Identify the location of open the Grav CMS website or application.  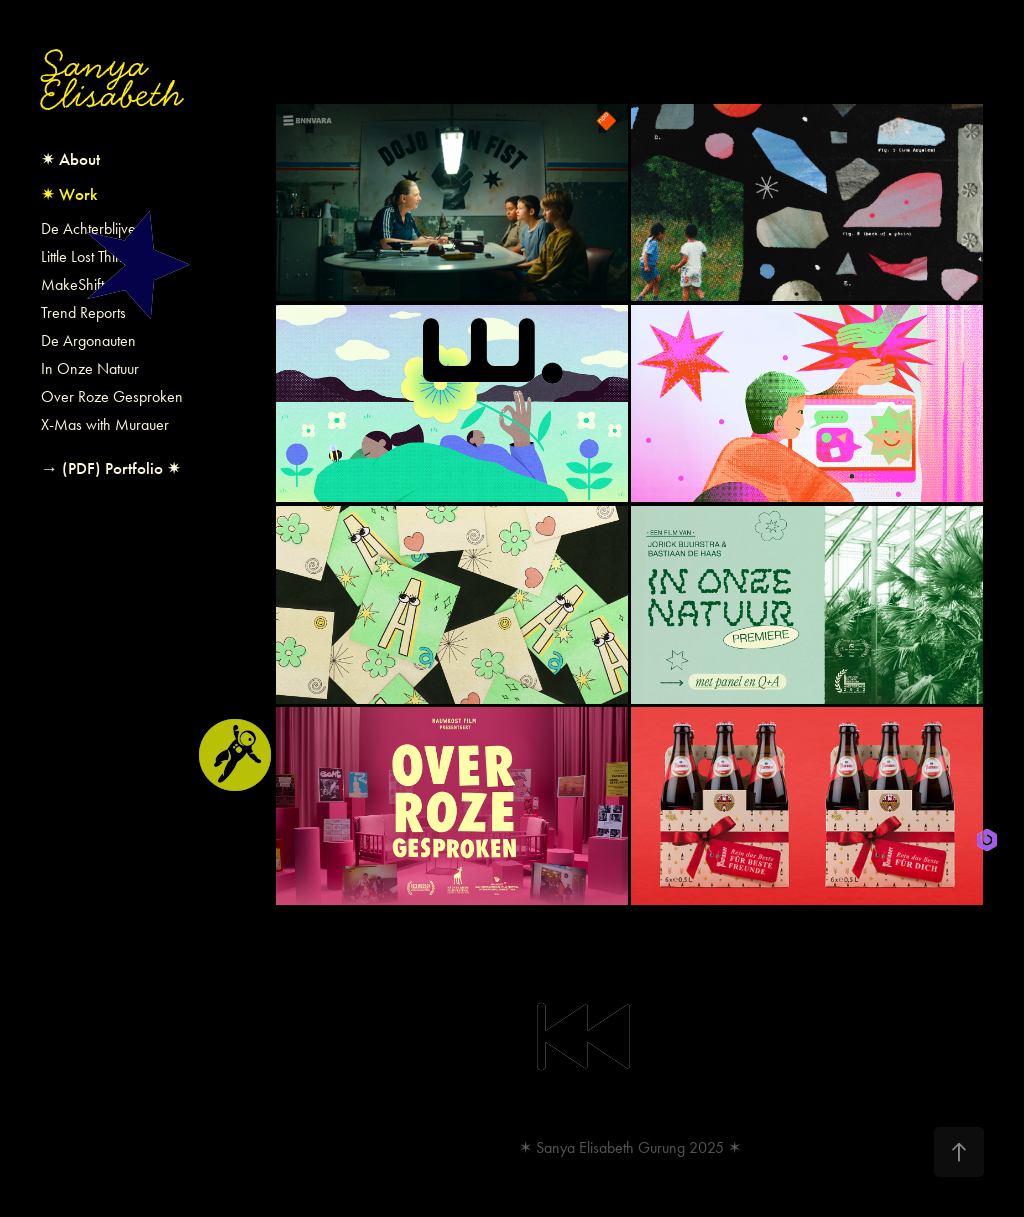
(235, 755).